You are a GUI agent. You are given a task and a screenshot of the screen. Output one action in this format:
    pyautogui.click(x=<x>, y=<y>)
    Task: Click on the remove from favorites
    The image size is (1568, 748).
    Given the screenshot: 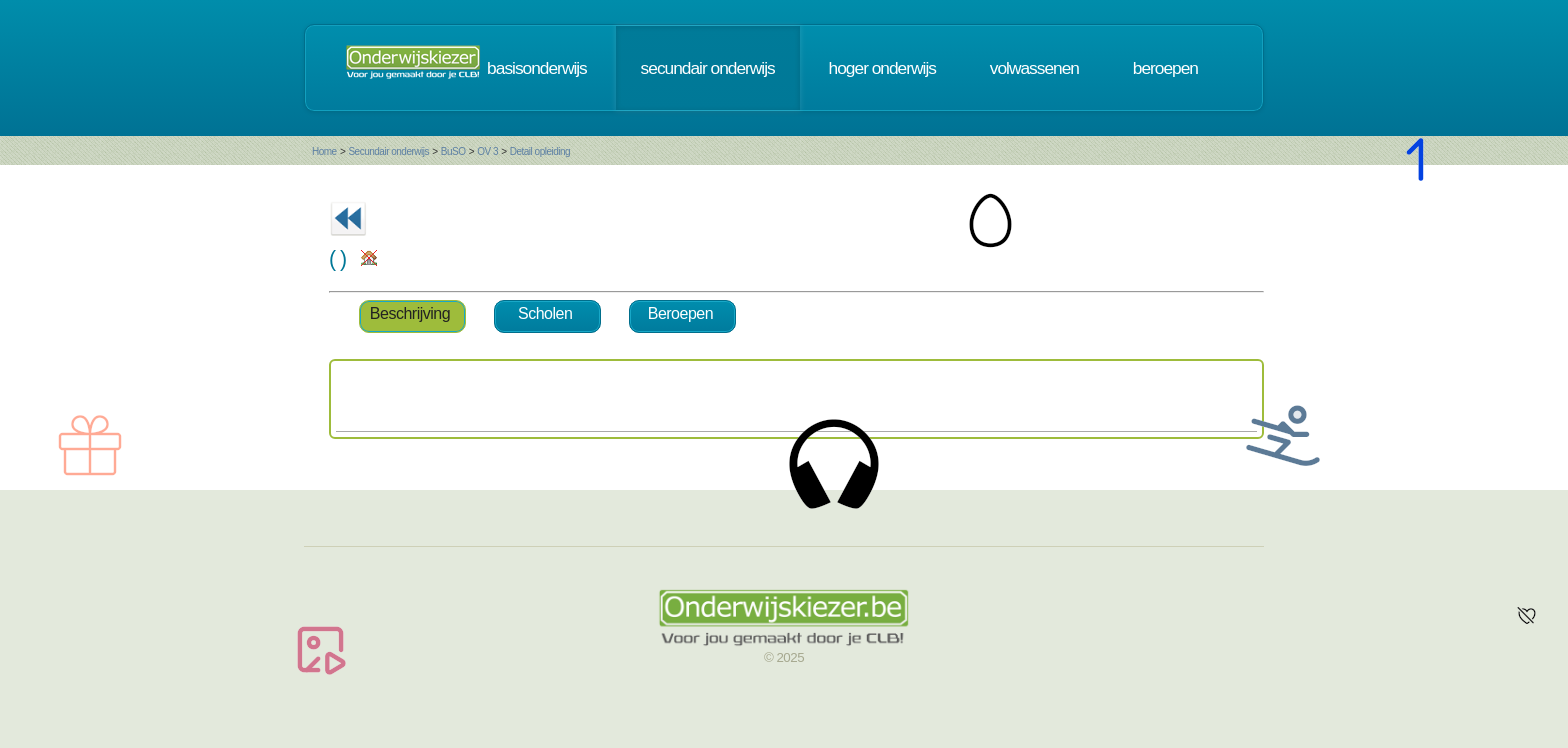 What is the action you would take?
    pyautogui.click(x=1526, y=615)
    